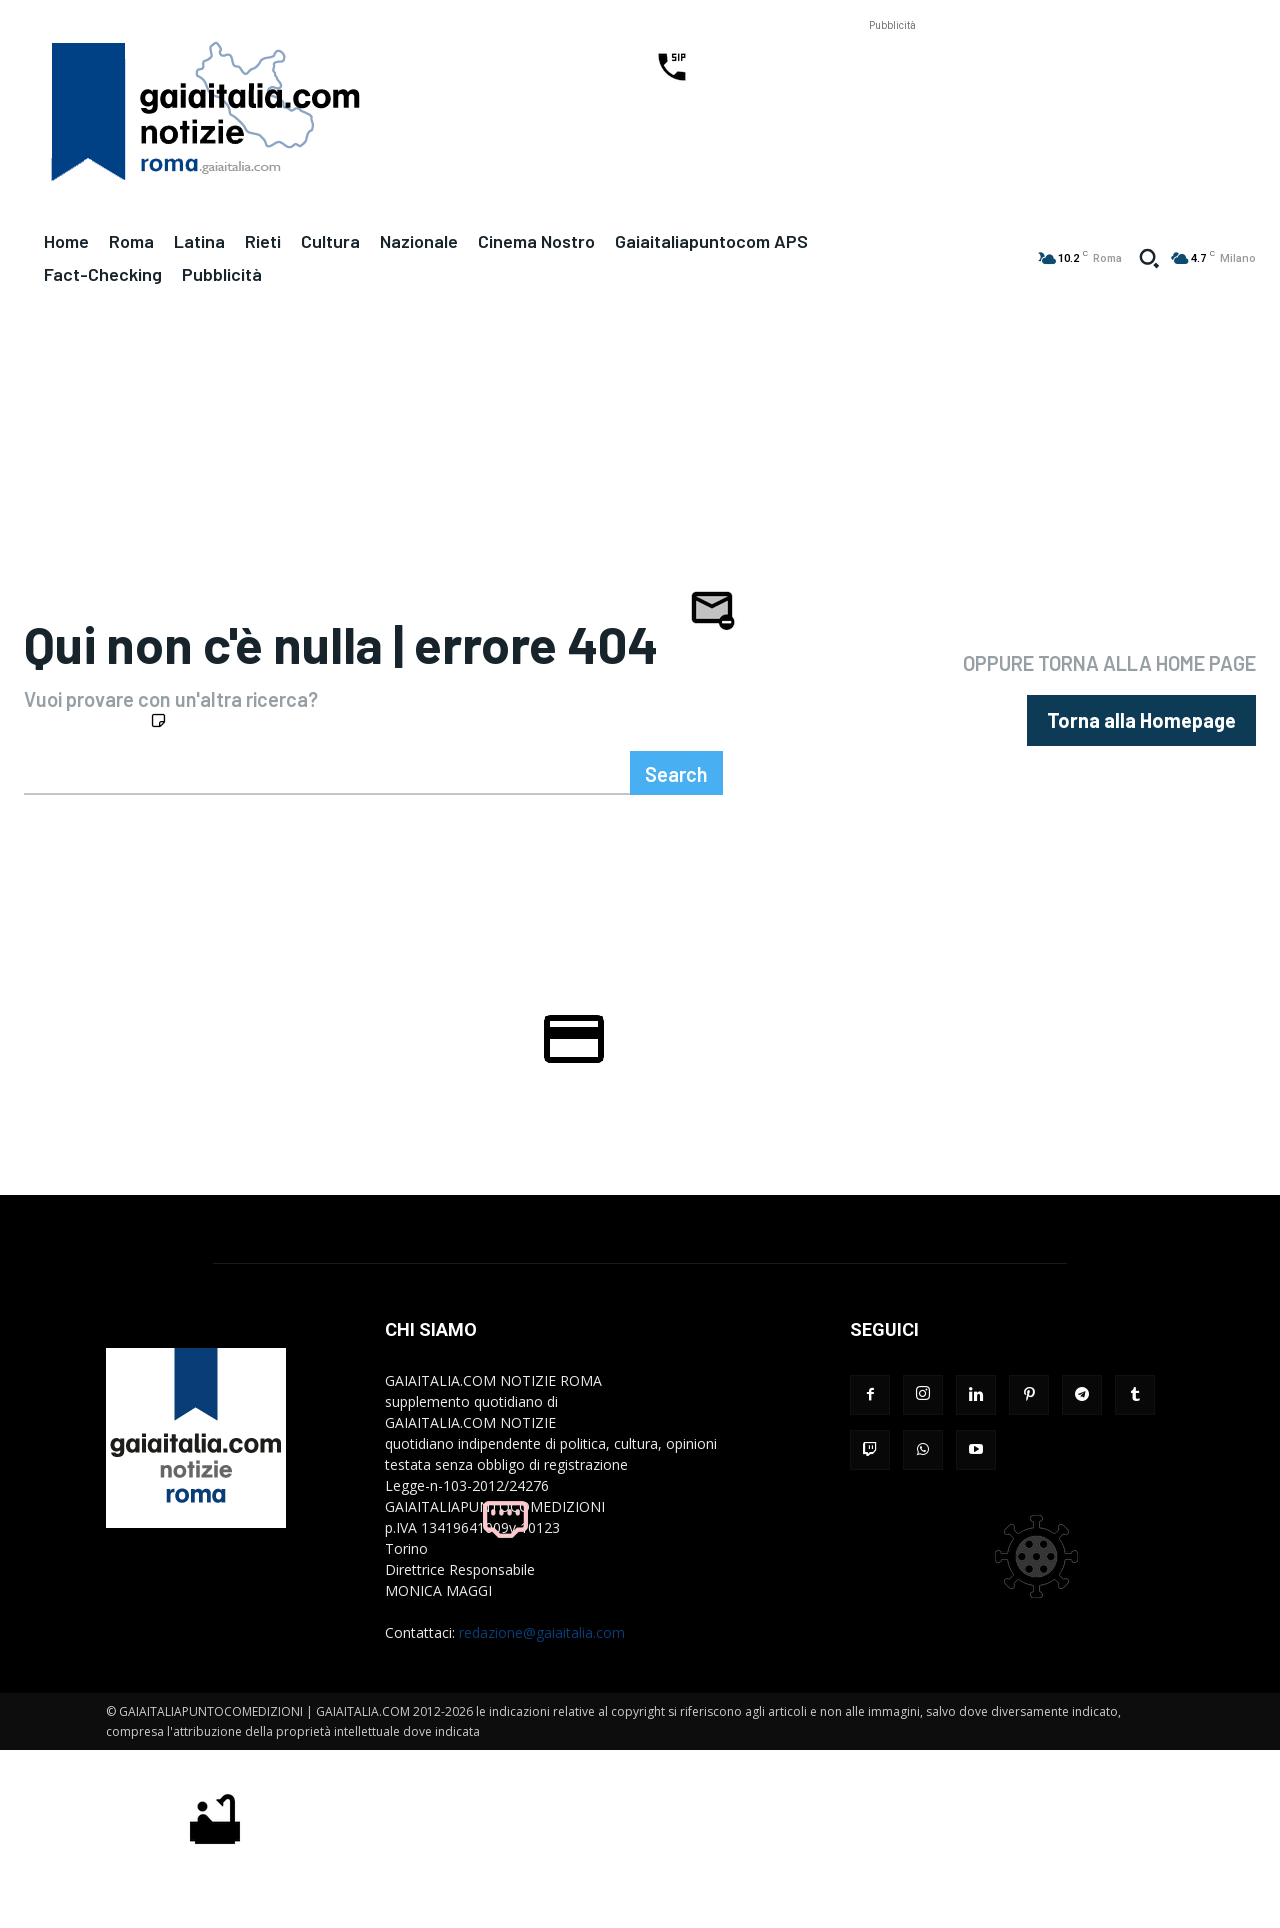  What do you see at coordinates (1036, 1556) in the screenshot?
I see `indicates covid-19 or coronavirus-related content` at bounding box center [1036, 1556].